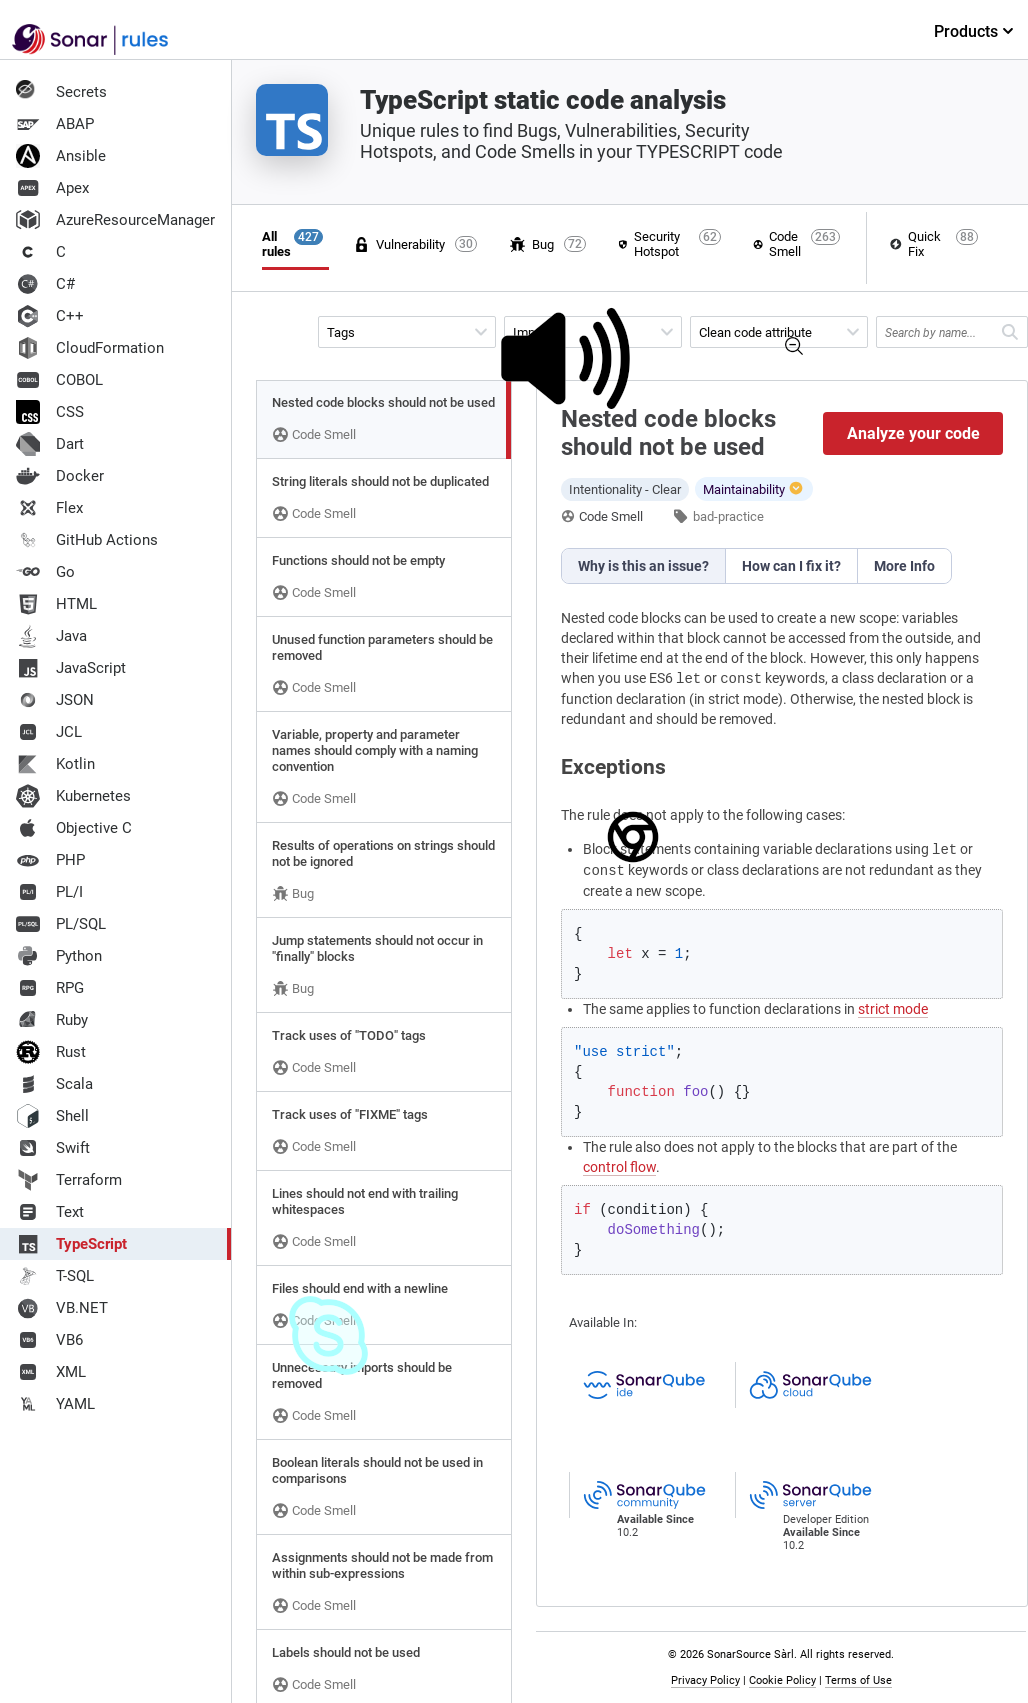 The width and height of the screenshot is (1028, 1703). What do you see at coordinates (633, 837) in the screenshot?
I see `open google chrome browser` at bounding box center [633, 837].